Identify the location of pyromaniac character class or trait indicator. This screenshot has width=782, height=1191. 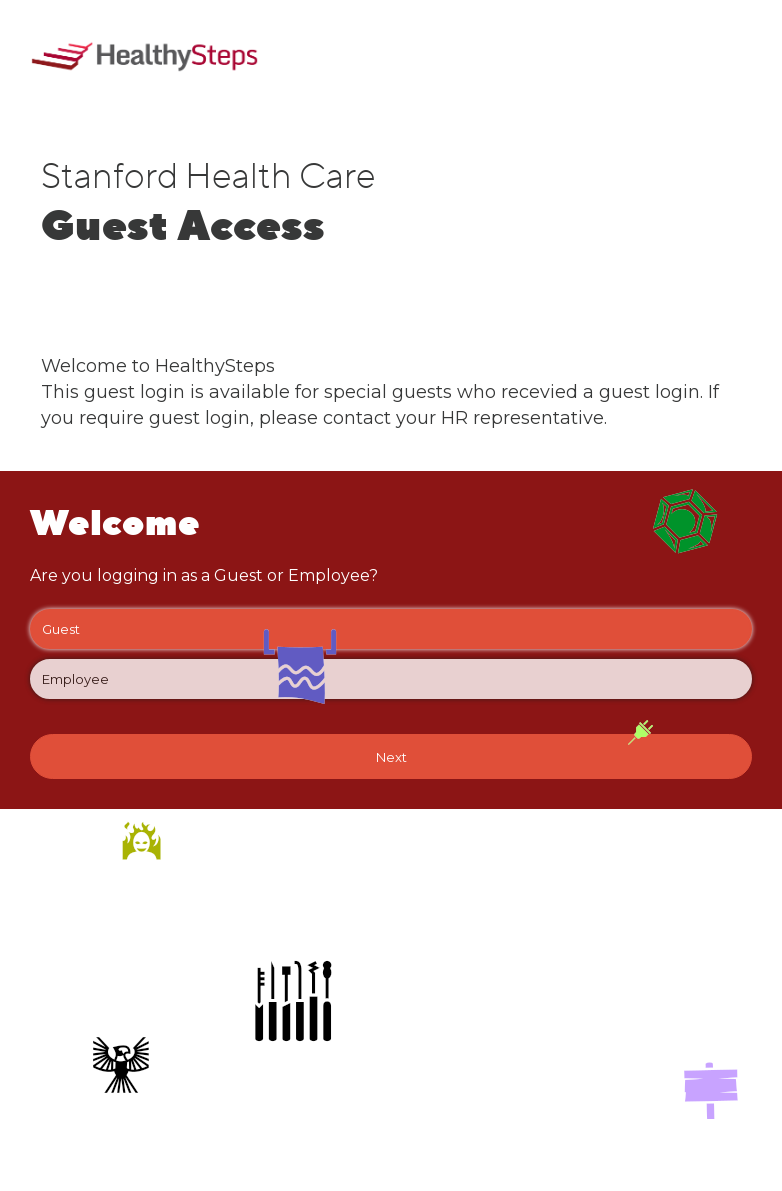
(141, 840).